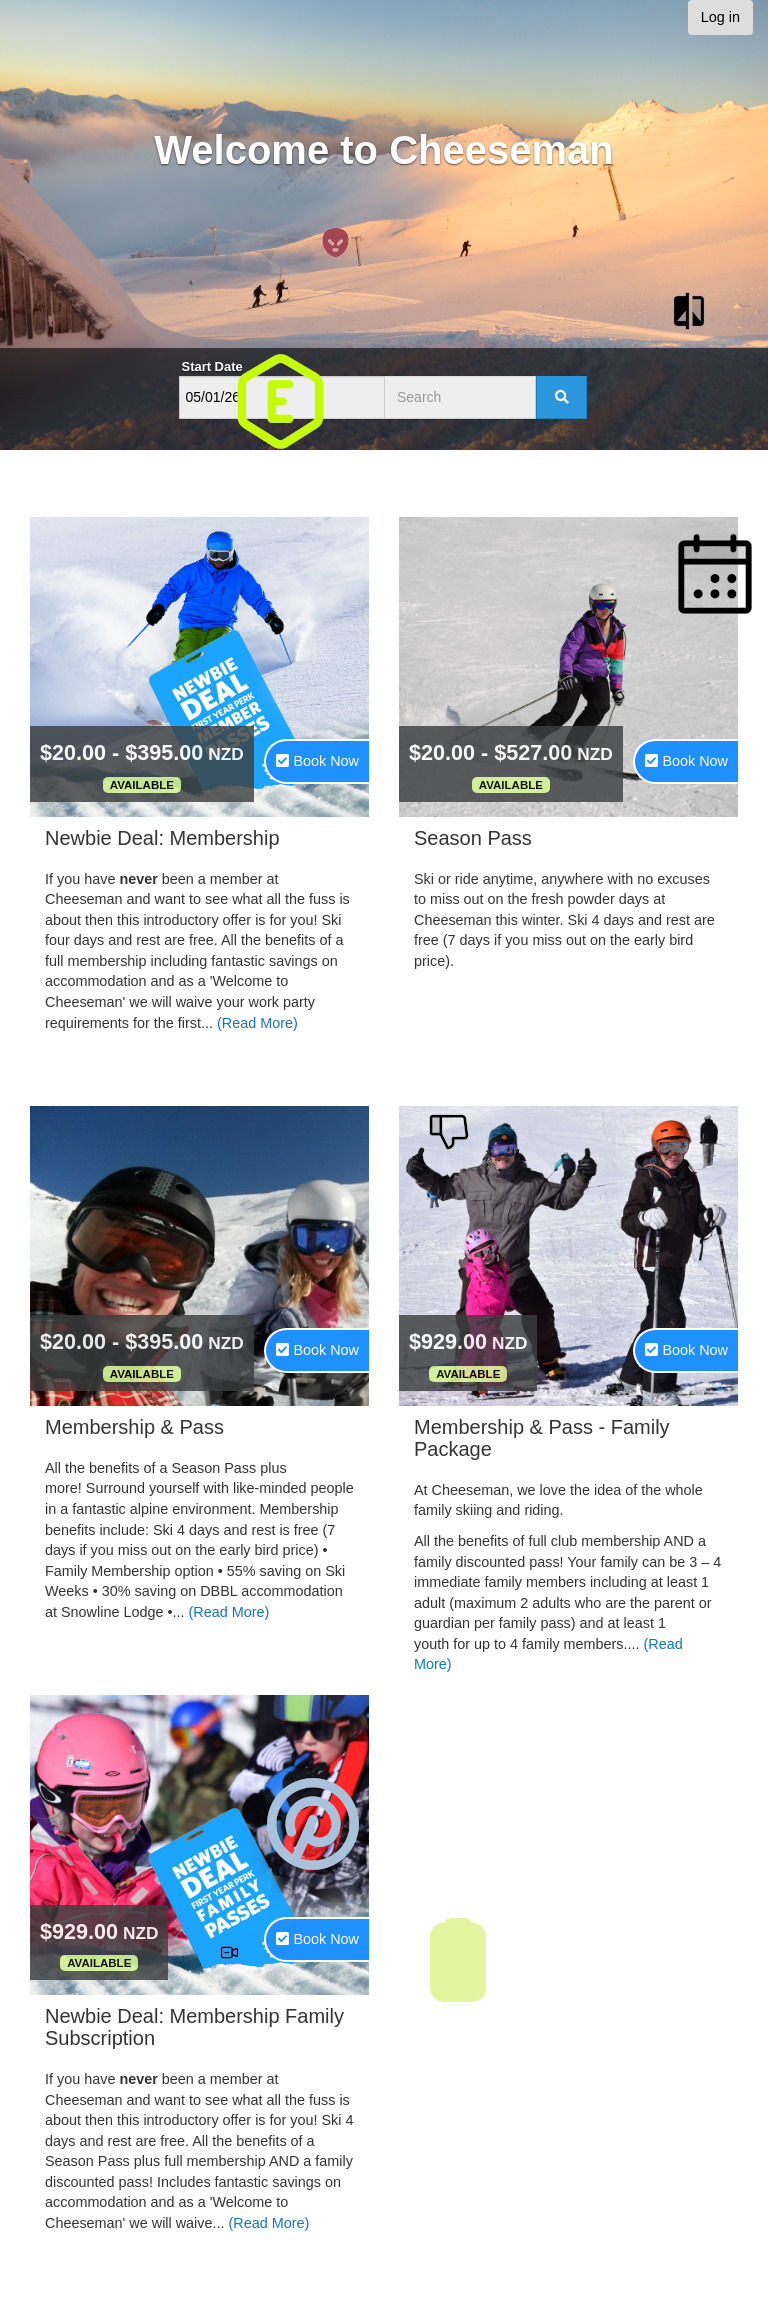 The height and width of the screenshot is (2305, 768). Describe the element at coordinates (458, 1960) in the screenshot. I see `indicates full battery charge status` at that location.